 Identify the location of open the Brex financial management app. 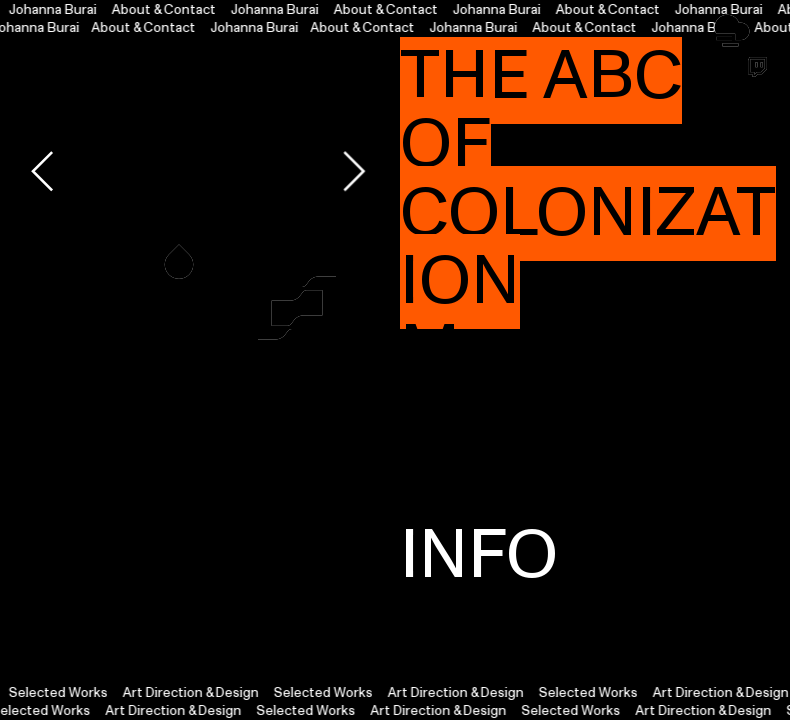
(297, 308).